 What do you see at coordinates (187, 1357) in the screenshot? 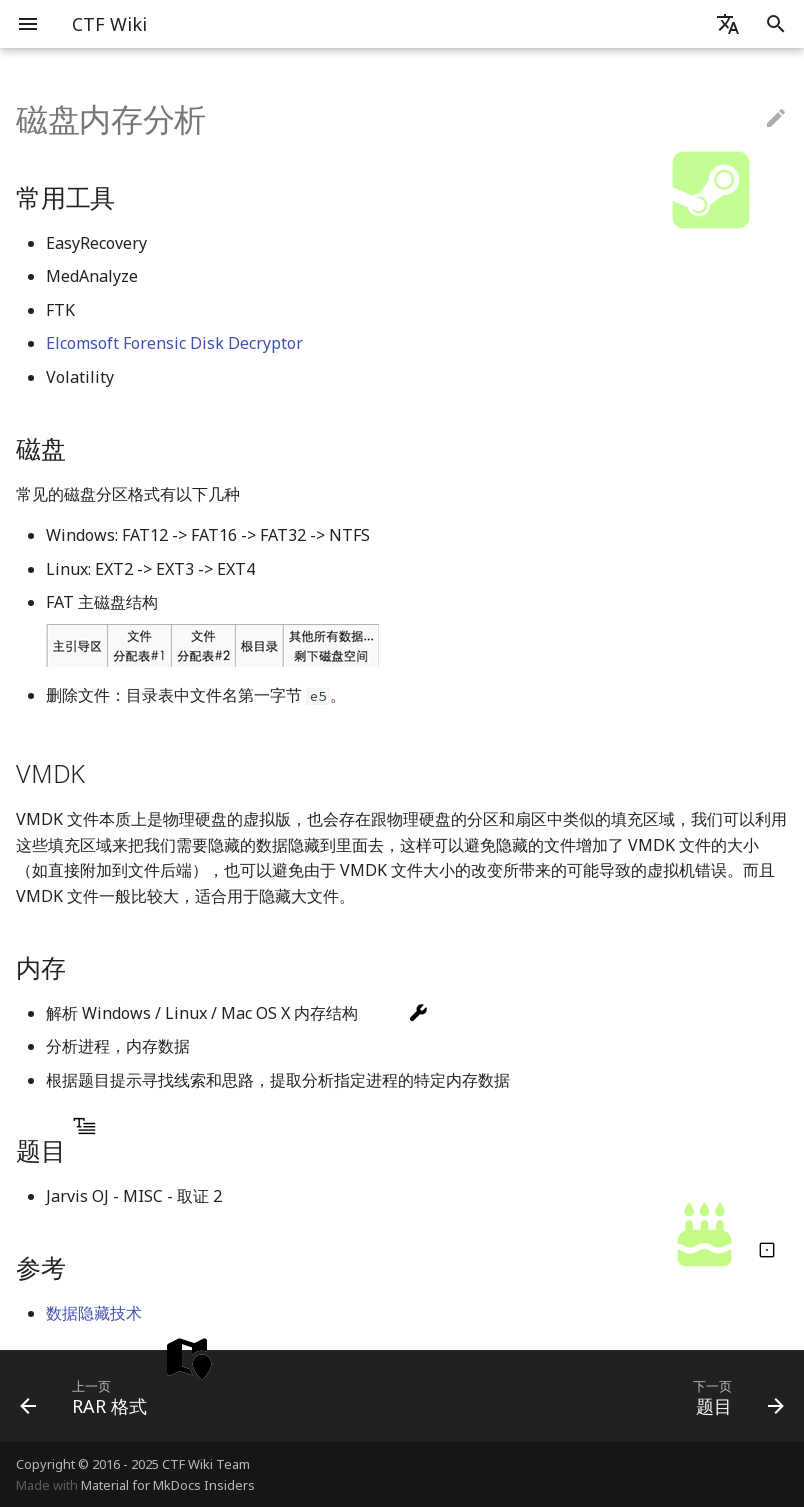
I see `view location on map` at bounding box center [187, 1357].